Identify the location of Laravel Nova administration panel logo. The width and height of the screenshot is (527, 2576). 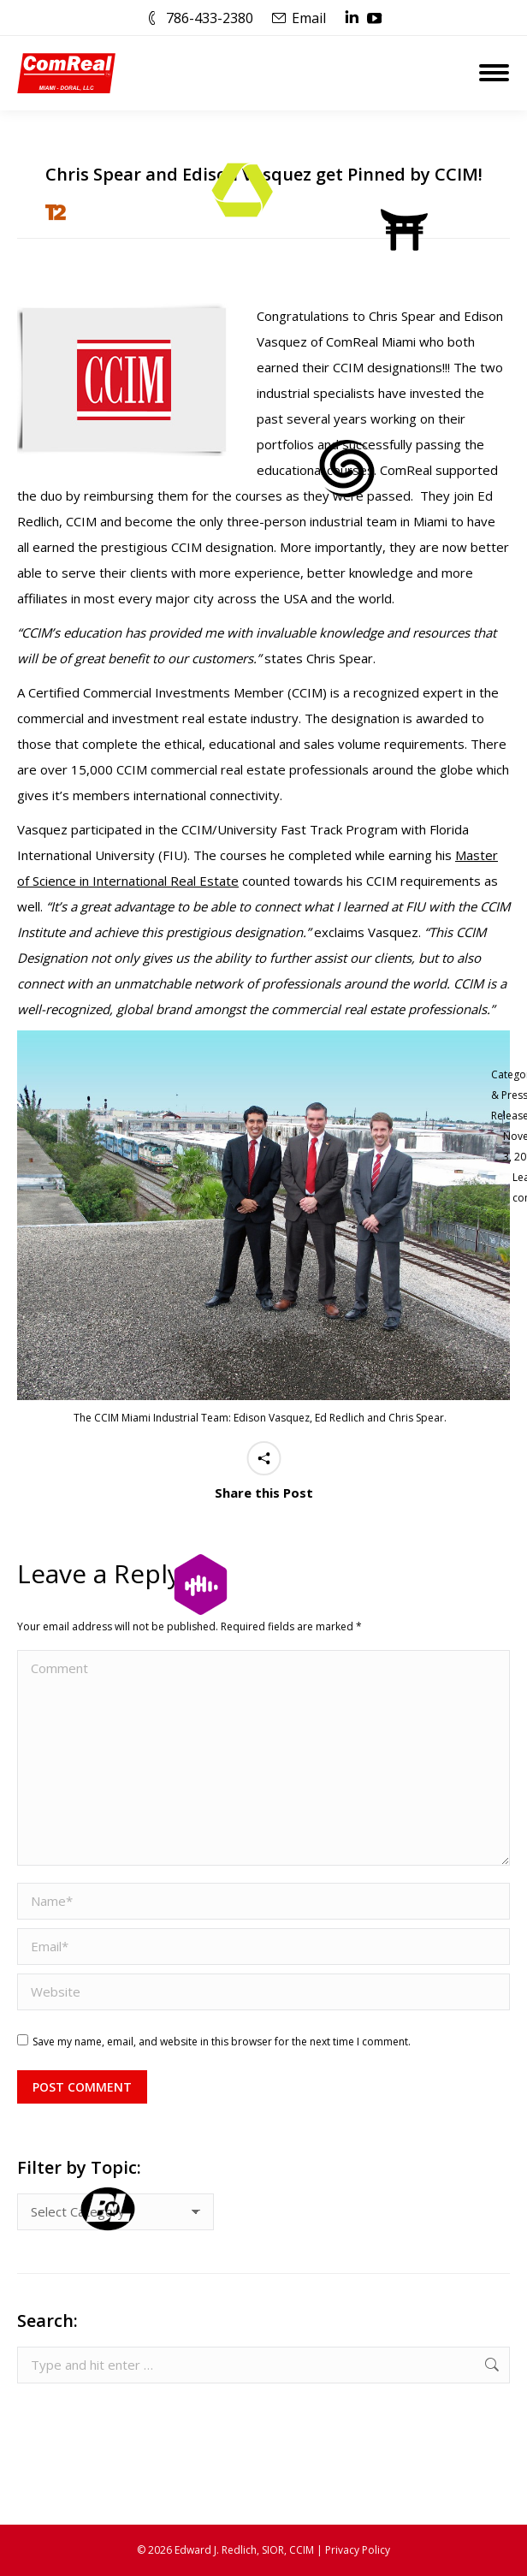
(346, 468).